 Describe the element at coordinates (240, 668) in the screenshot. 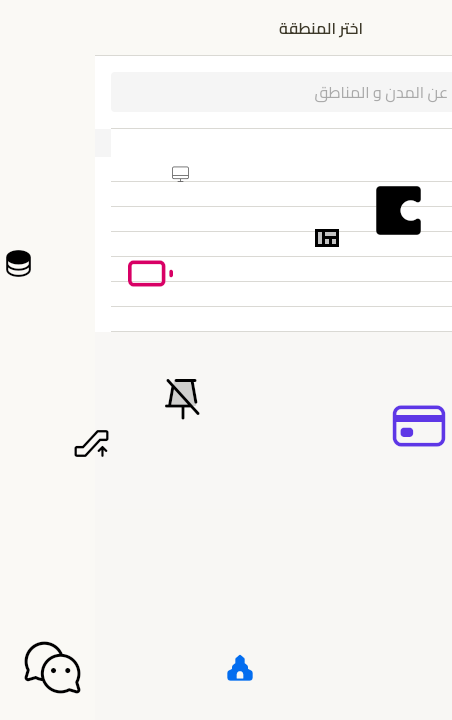

I see `find nearby places of worship` at that location.